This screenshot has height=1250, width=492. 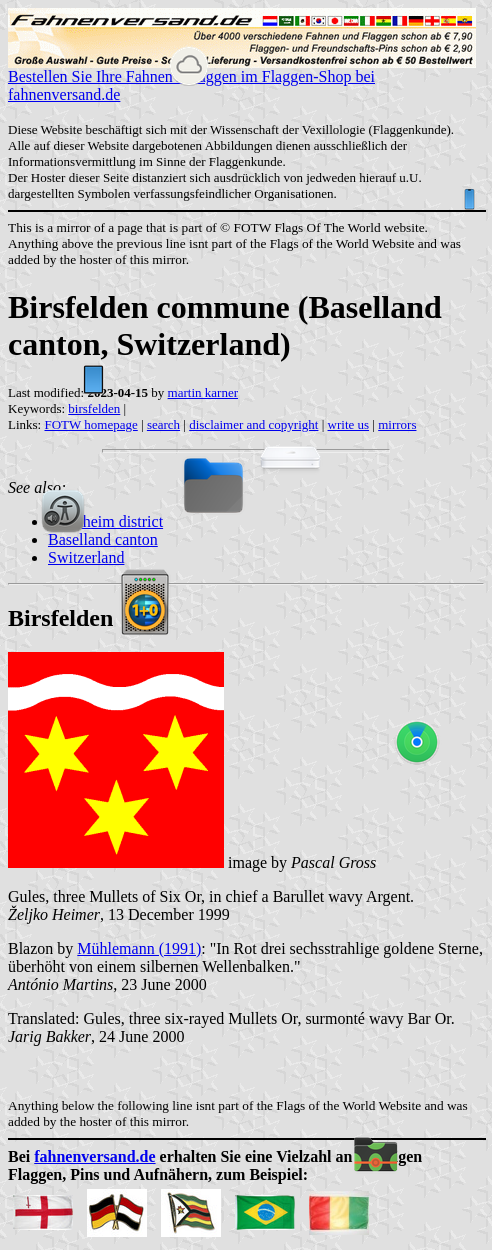 What do you see at coordinates (93, 376) in the screenshot?
I see `iPad Mini device icon` at bounding box center [93, 376].